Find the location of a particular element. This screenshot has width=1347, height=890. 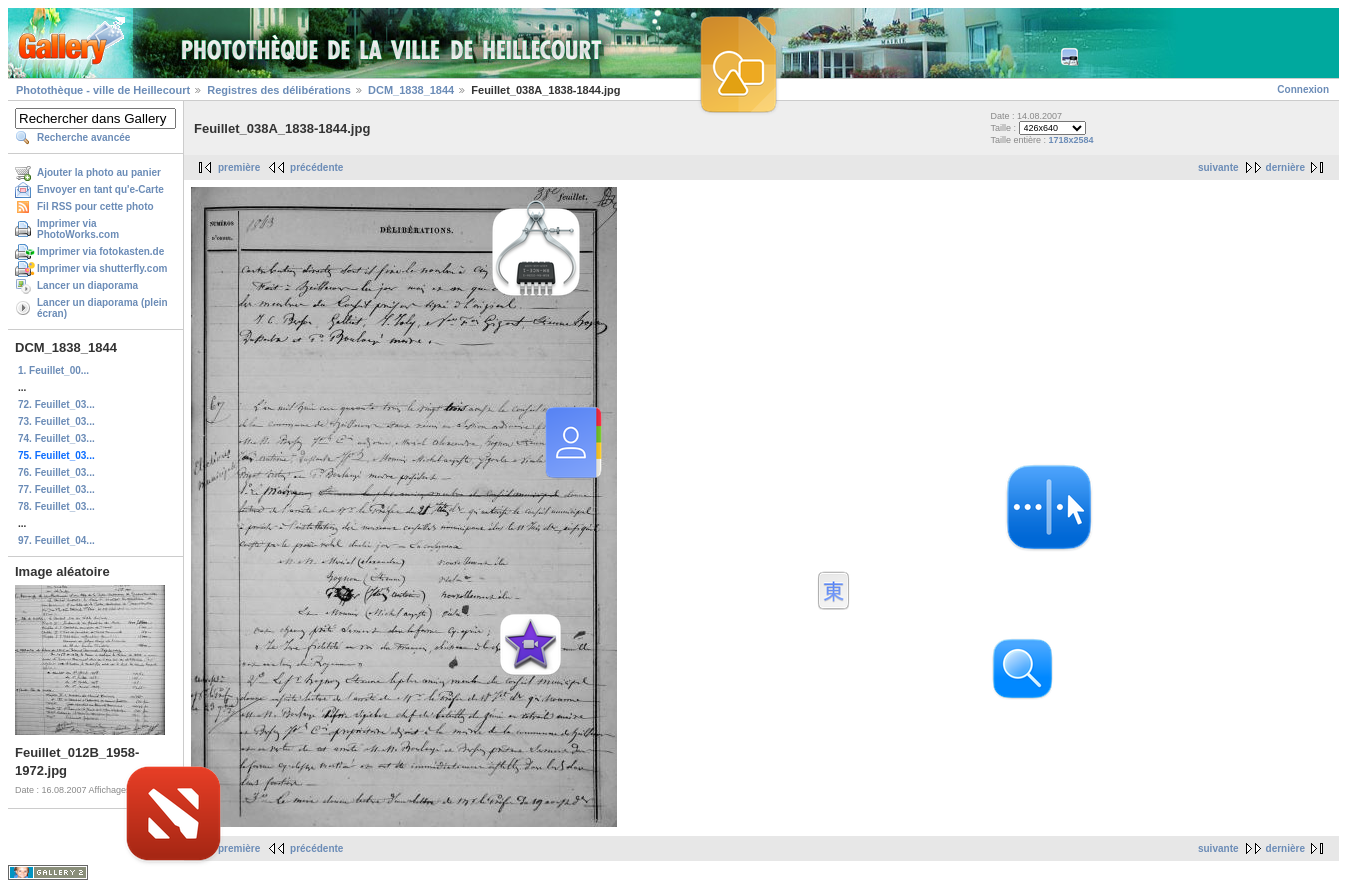

open iMovie to edit videos is located at coordinates (530, 644).